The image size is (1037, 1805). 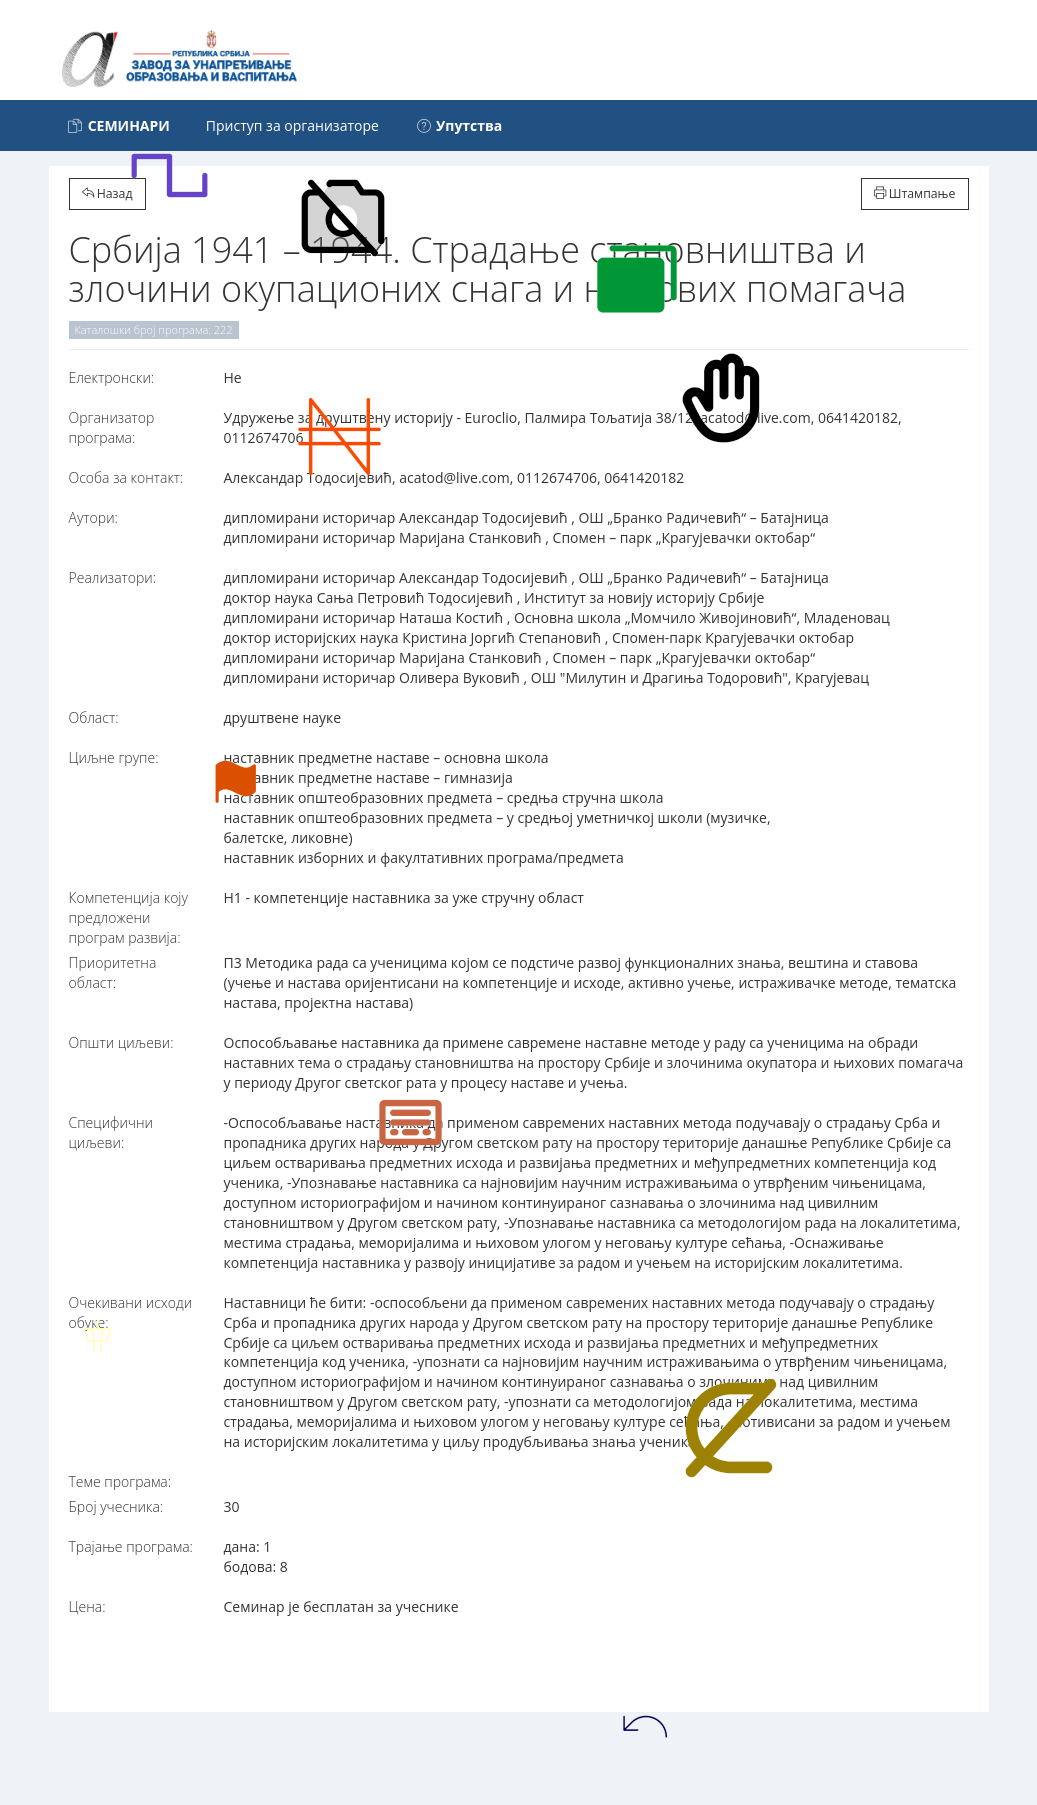 I want to click on flag or bookmark an item for follow-up, so click(x=234, y=781).